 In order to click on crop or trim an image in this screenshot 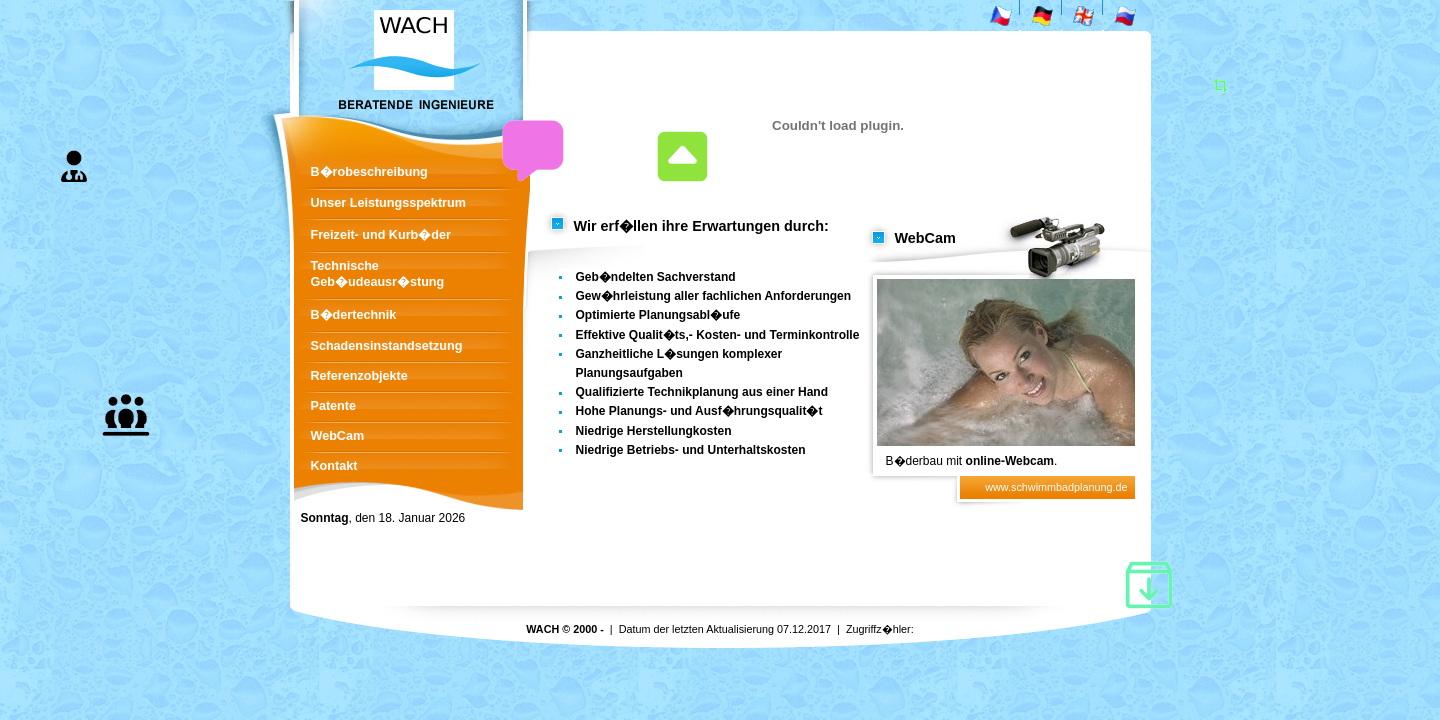, I will do `click(1220, 85)`.